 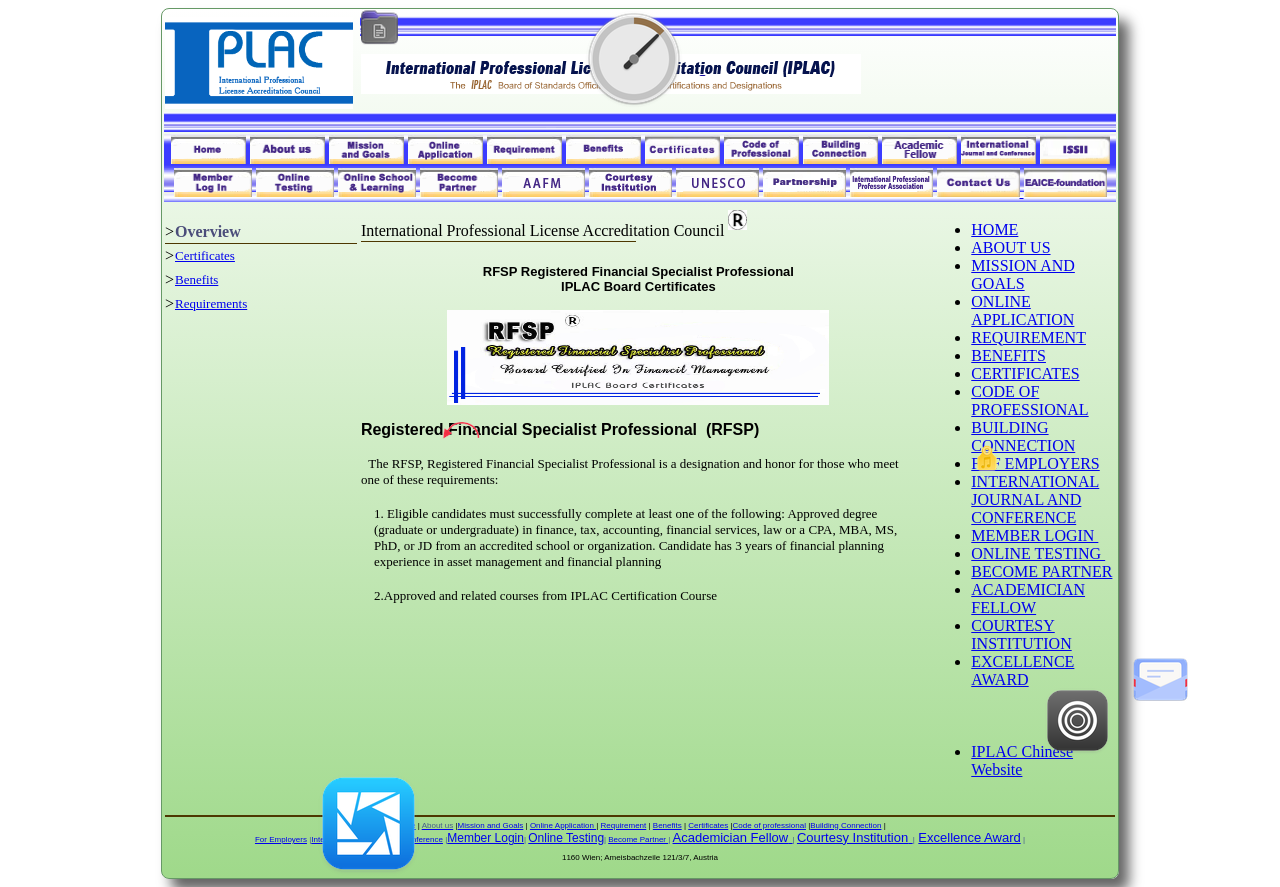 What do you see at coordinates (634, 59) in the screenshot?
I see `open sysprof system profiler application` at bounding box center [634, 59].